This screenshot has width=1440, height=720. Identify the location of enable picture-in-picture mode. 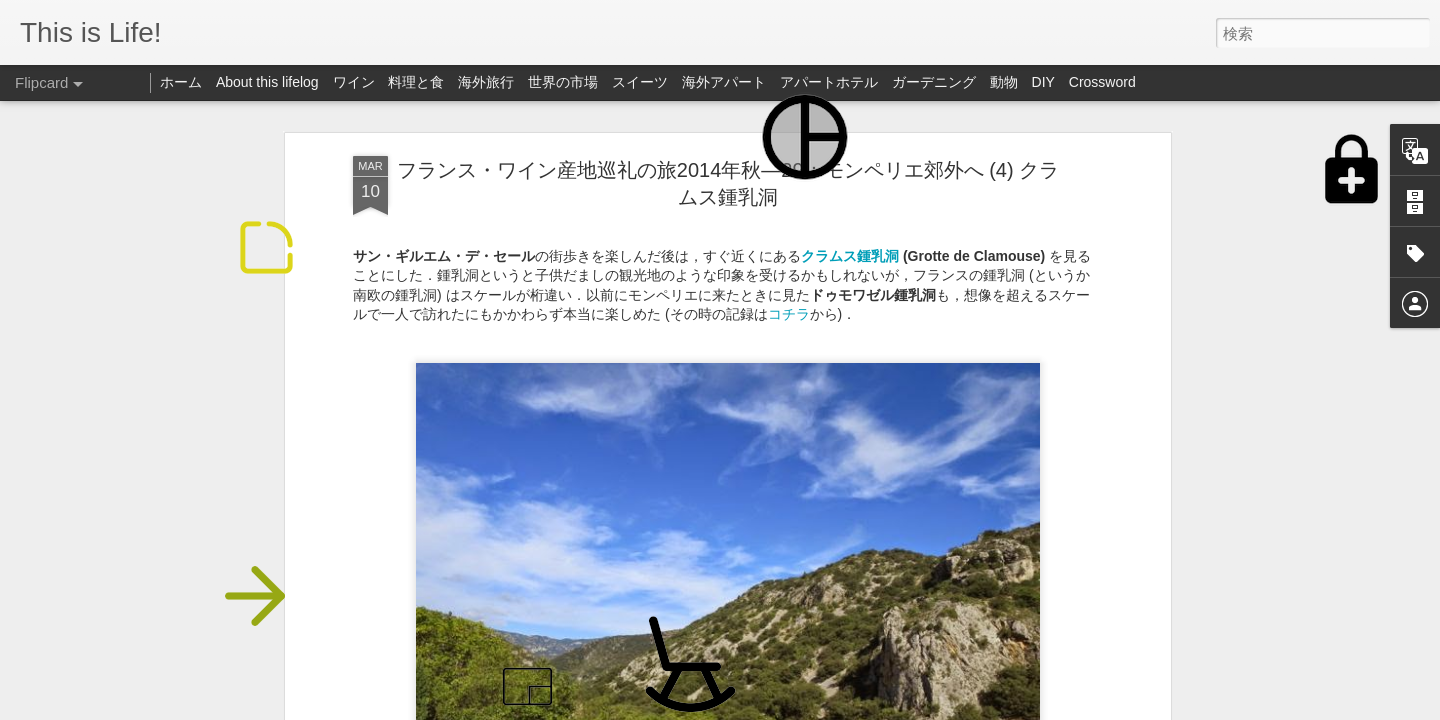
(527, 686).